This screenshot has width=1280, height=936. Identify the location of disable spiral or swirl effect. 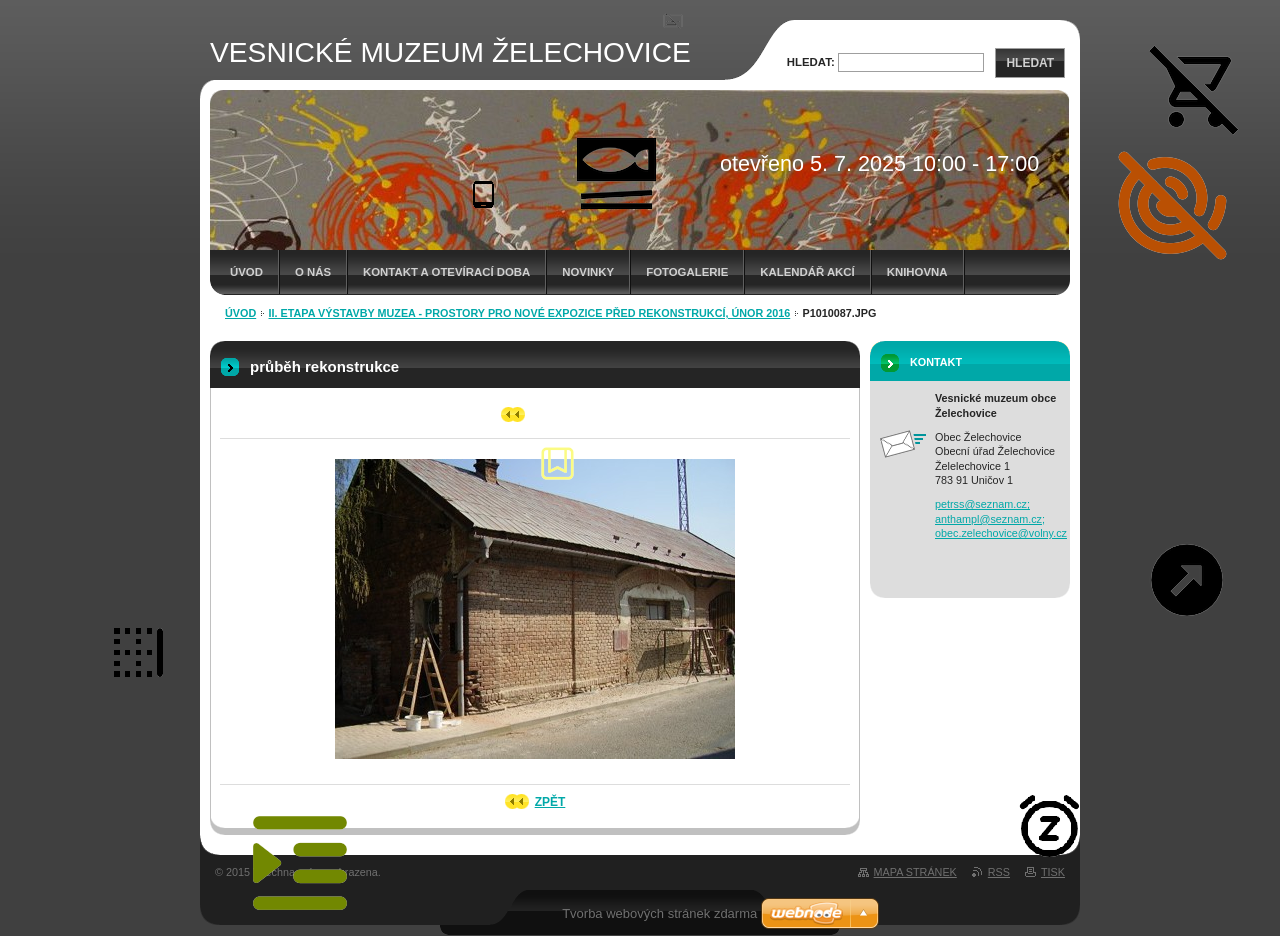
(1172, 205).